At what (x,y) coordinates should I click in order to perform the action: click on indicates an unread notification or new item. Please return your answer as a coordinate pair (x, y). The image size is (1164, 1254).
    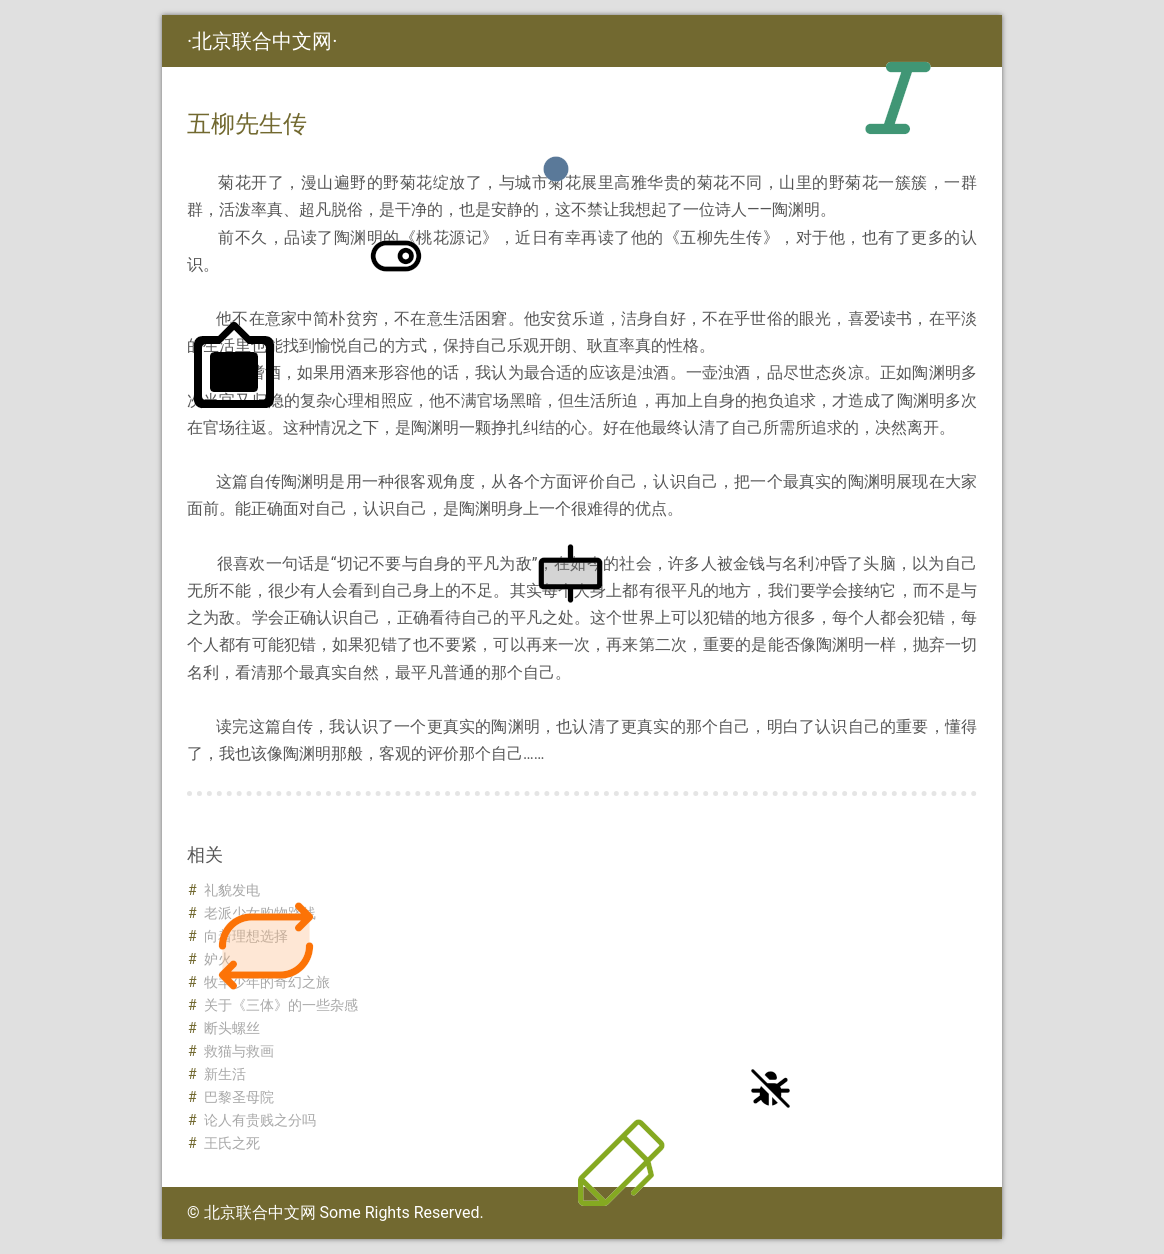
    Looking at the image, I should click on (556, 169).